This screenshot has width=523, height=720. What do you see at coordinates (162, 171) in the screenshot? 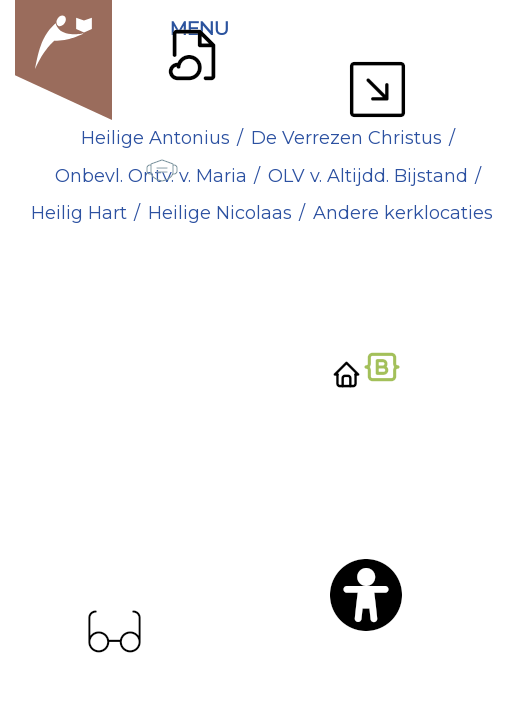
I see `indicates mask required or health safety guidelines` at bounding box center [162, 171].